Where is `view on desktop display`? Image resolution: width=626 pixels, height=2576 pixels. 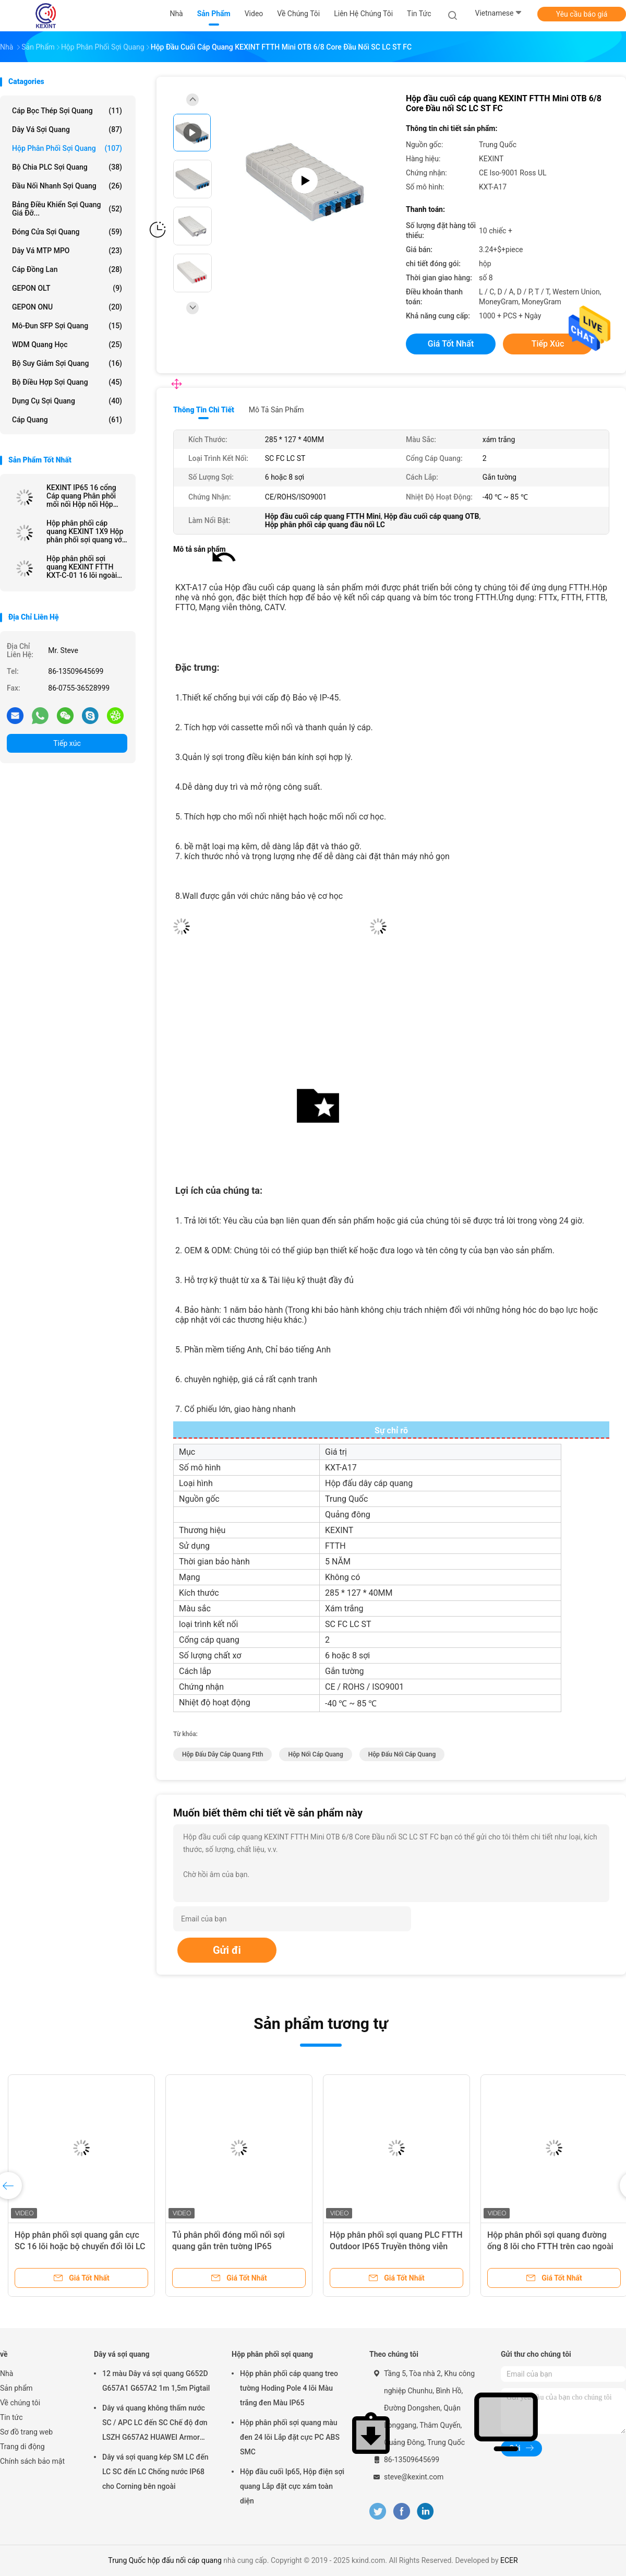 view on desktop display is located at coordinates (506, 2419).